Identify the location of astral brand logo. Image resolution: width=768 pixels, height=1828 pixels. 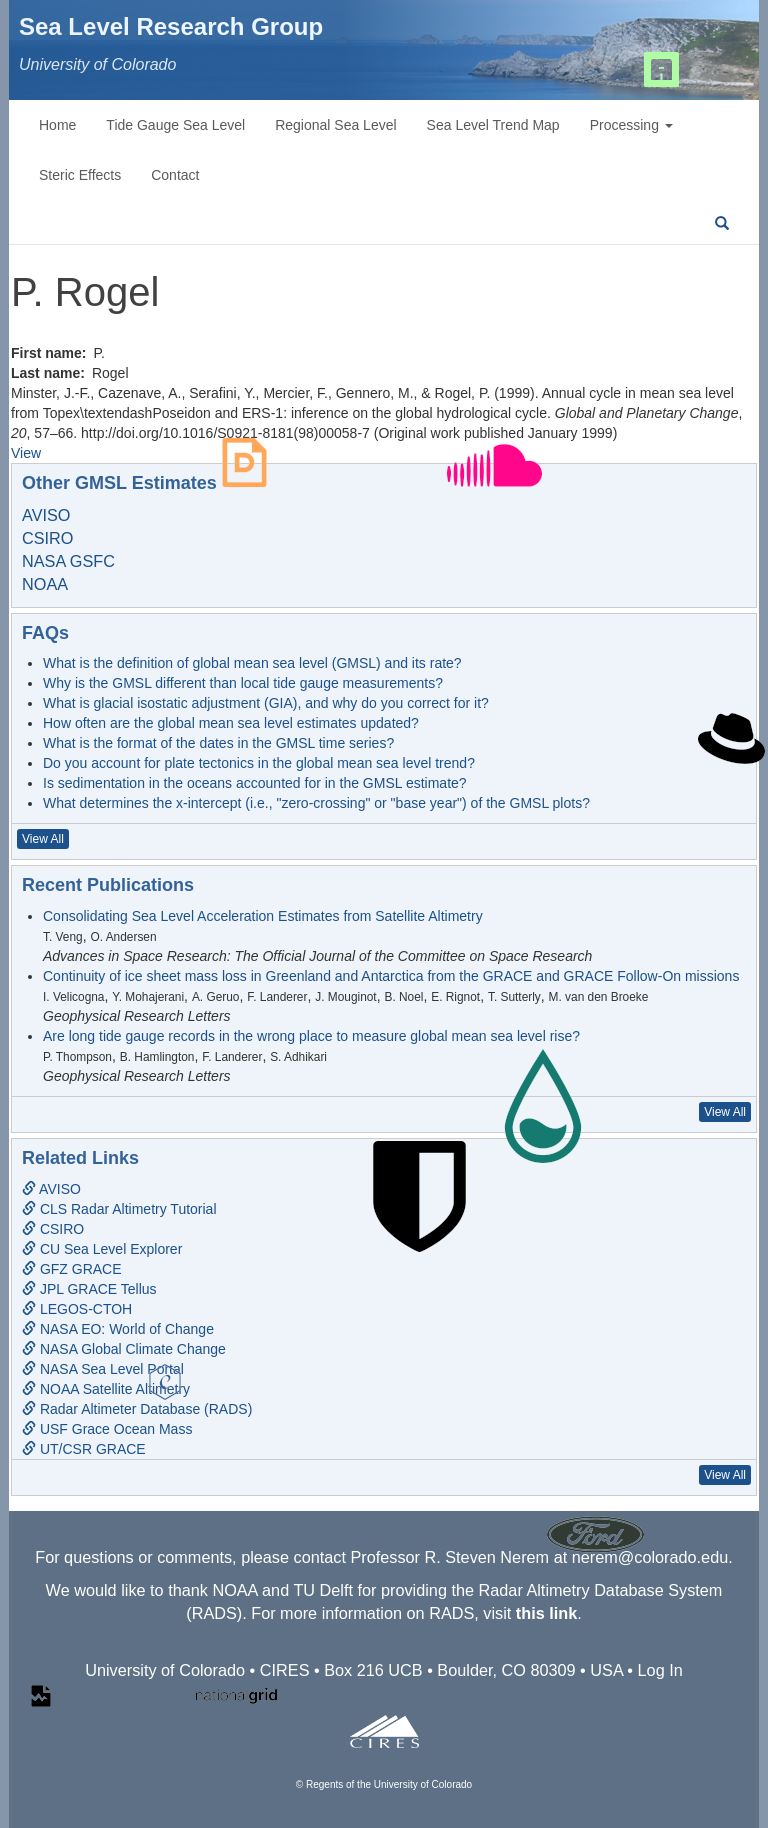
(661, 69).